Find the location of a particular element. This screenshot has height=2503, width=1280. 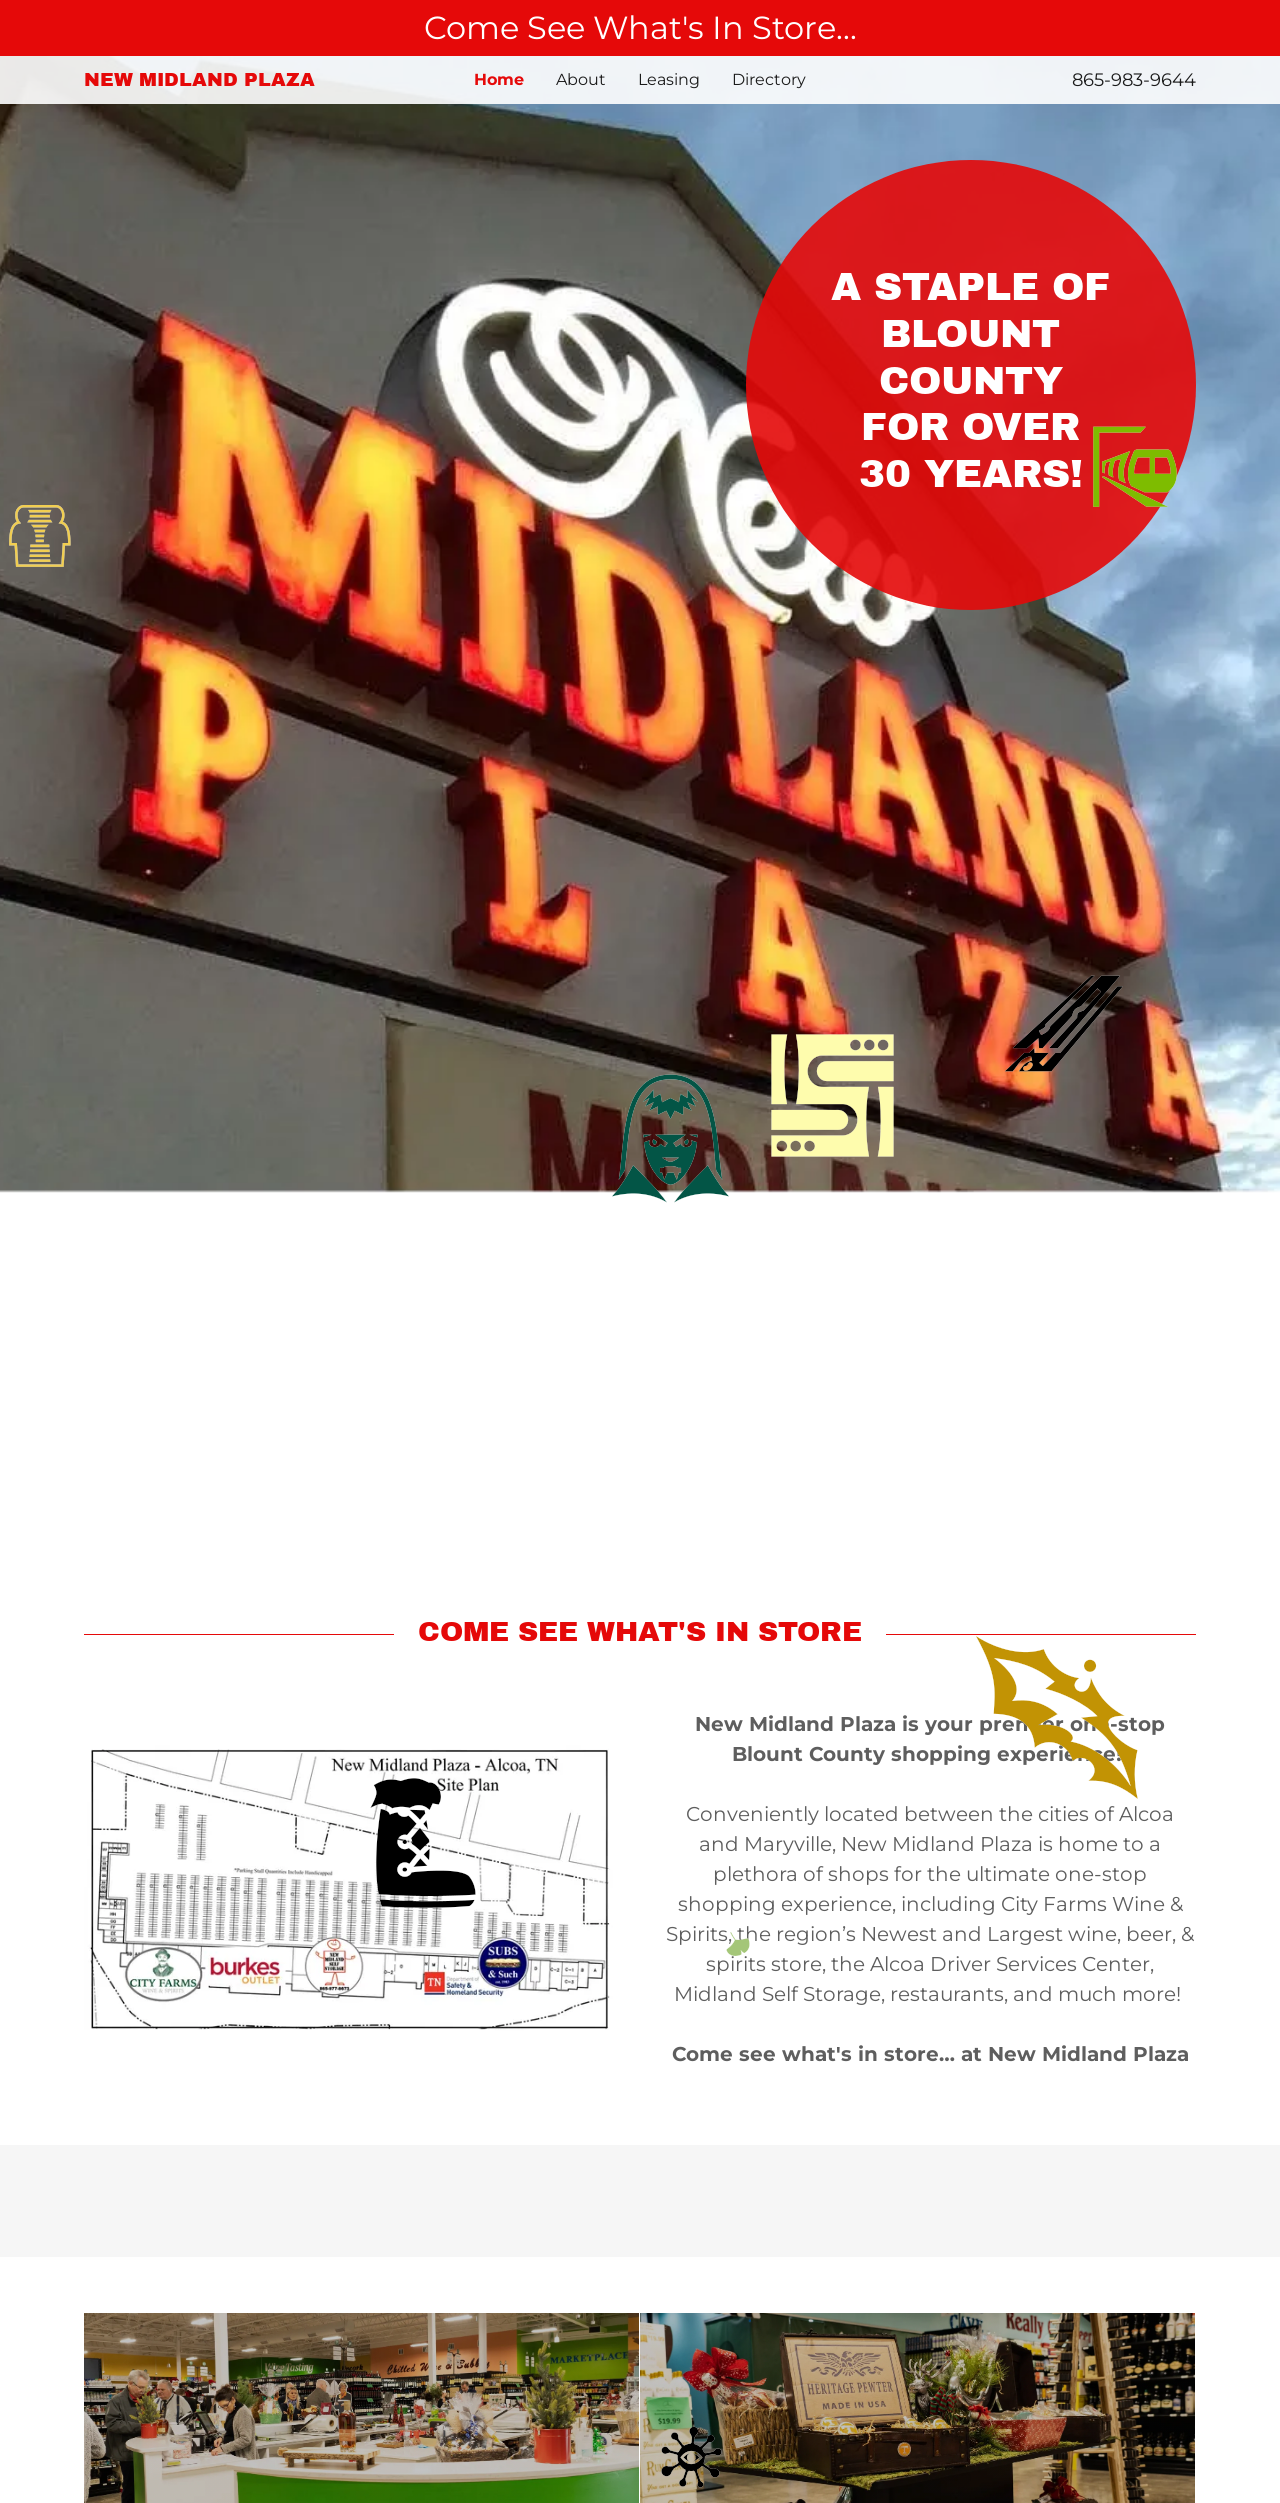

view connection or relationship status between users is located at coordinates (39, 535).